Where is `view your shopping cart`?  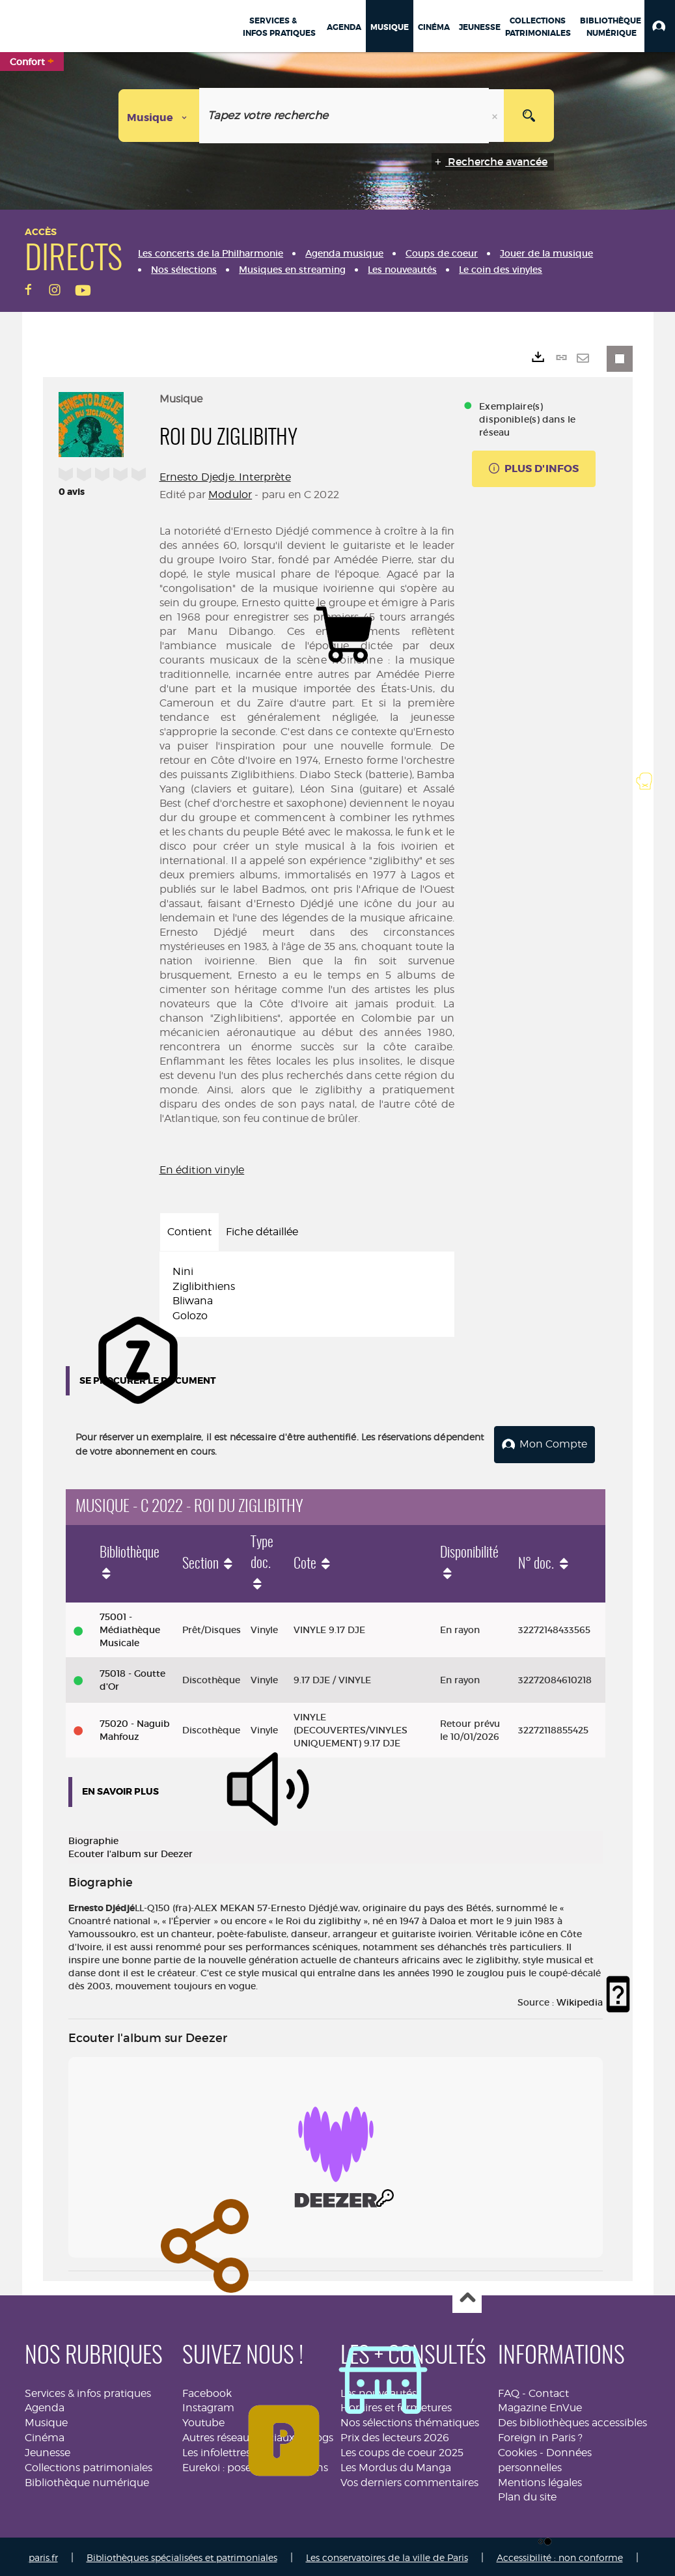 view your shopping cart is located at coordinates (345, 636).